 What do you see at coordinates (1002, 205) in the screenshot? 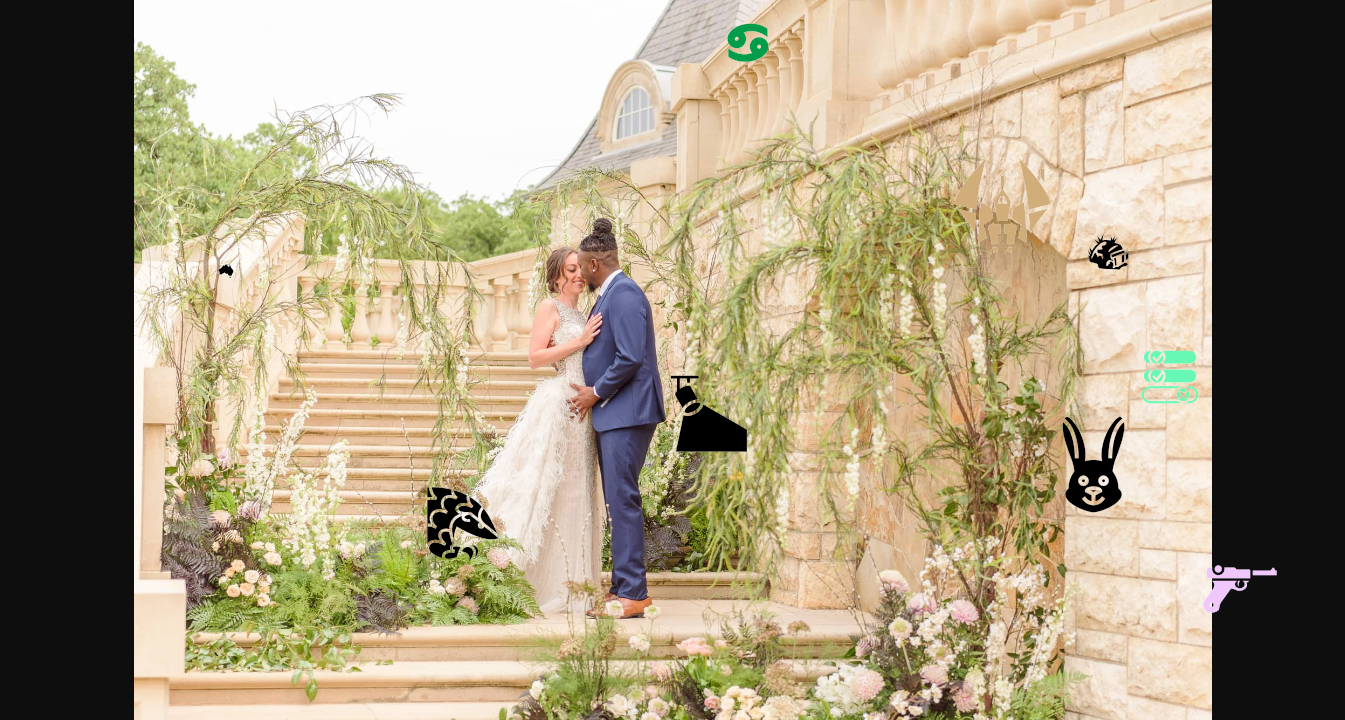
I see `launch space combat game` at bounding box center [1002, 205].